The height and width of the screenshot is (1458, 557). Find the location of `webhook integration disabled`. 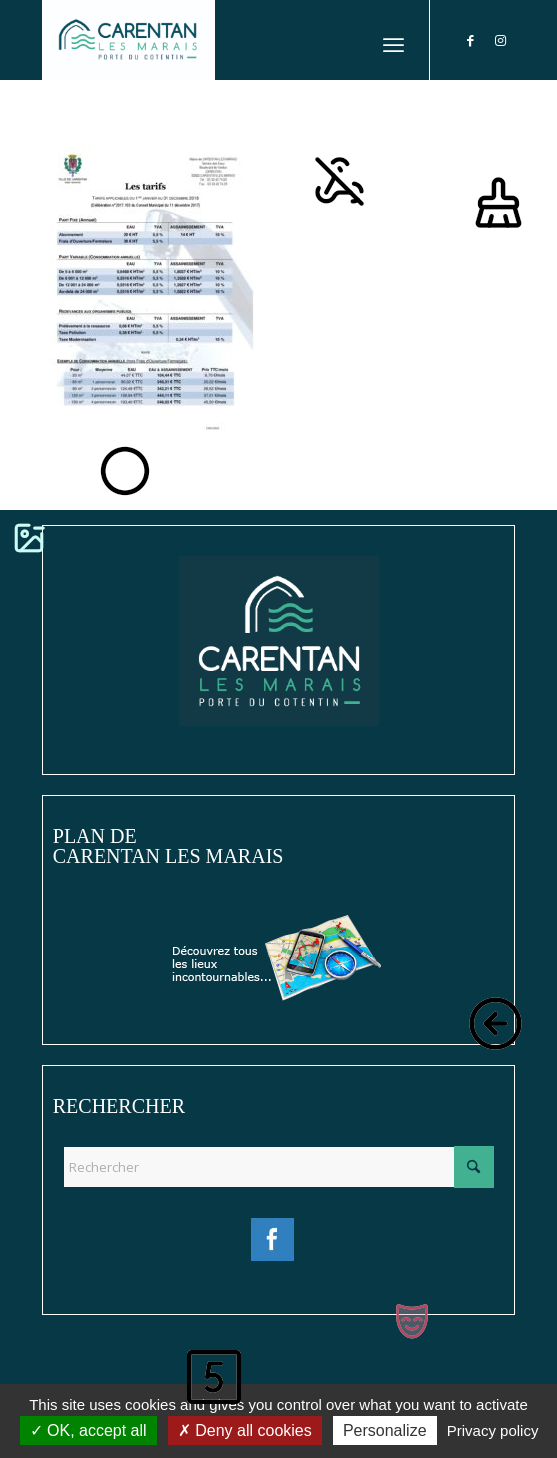

webhook integration disabled is located at coordinates (339, 181).